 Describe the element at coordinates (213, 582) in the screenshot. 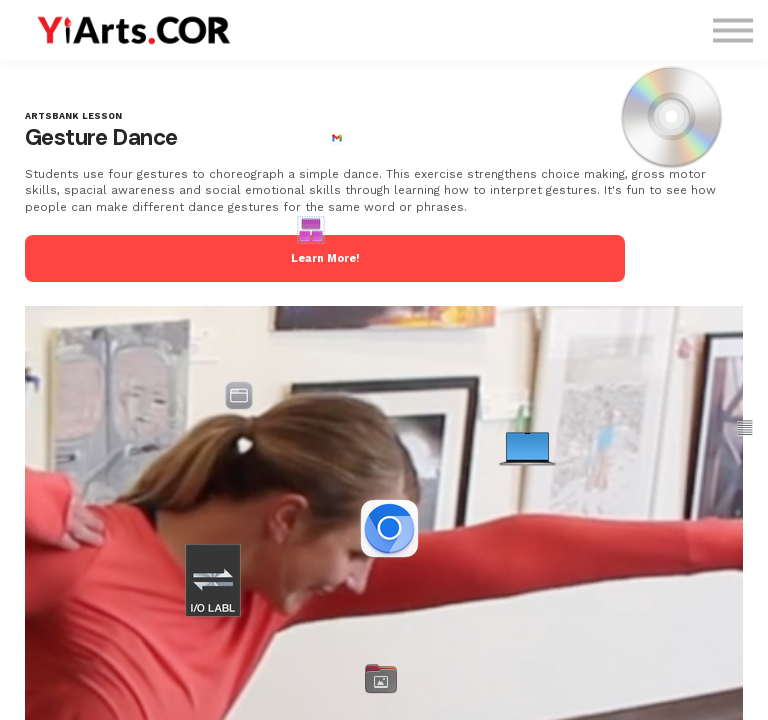

I see `configure audio input/output settings in GarageBand` at that location.